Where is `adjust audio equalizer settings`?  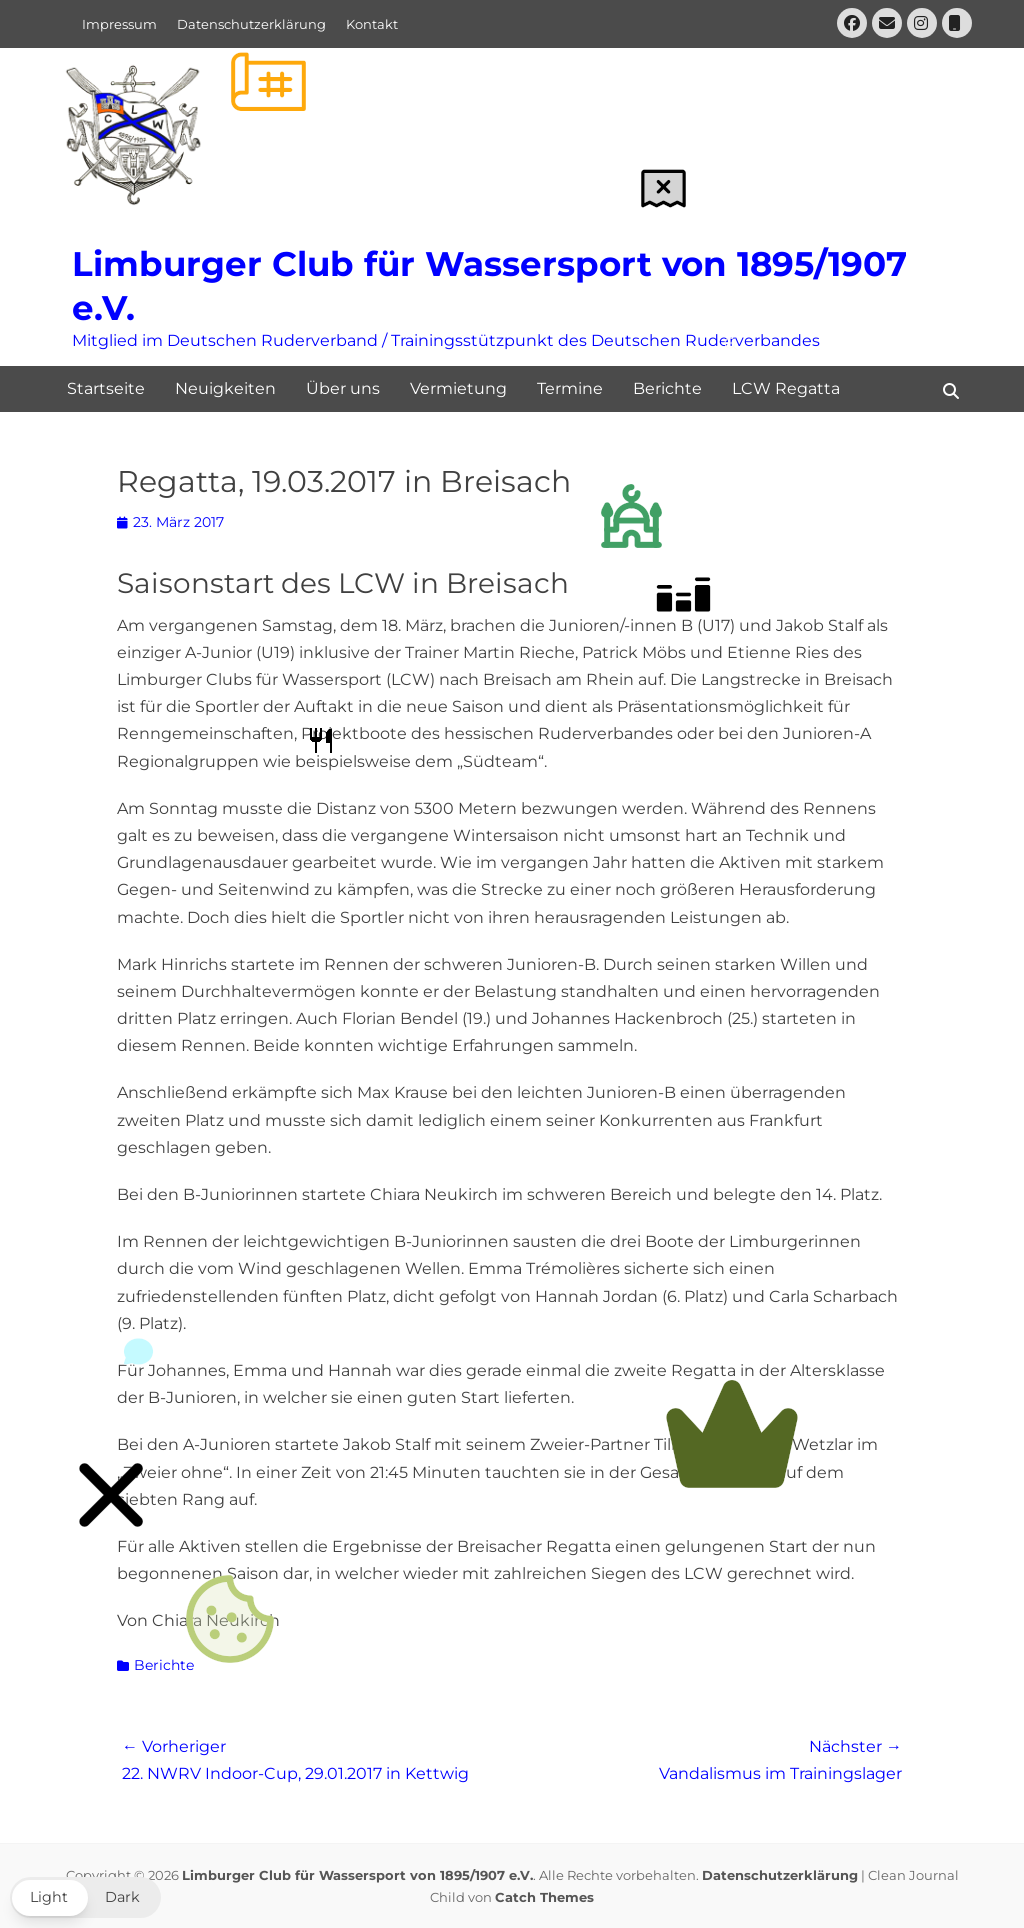 adjust audio equalizer settings is located at coordinates (683, 594).